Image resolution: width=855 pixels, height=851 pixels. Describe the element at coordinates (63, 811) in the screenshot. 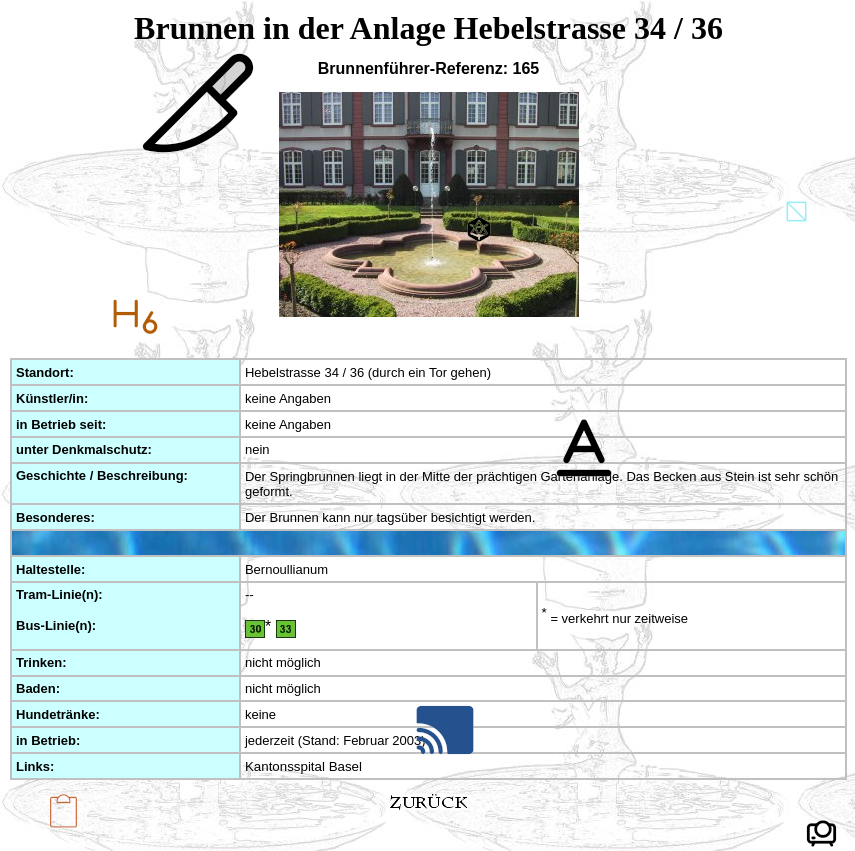

I see `copy to clipboard` at that location.